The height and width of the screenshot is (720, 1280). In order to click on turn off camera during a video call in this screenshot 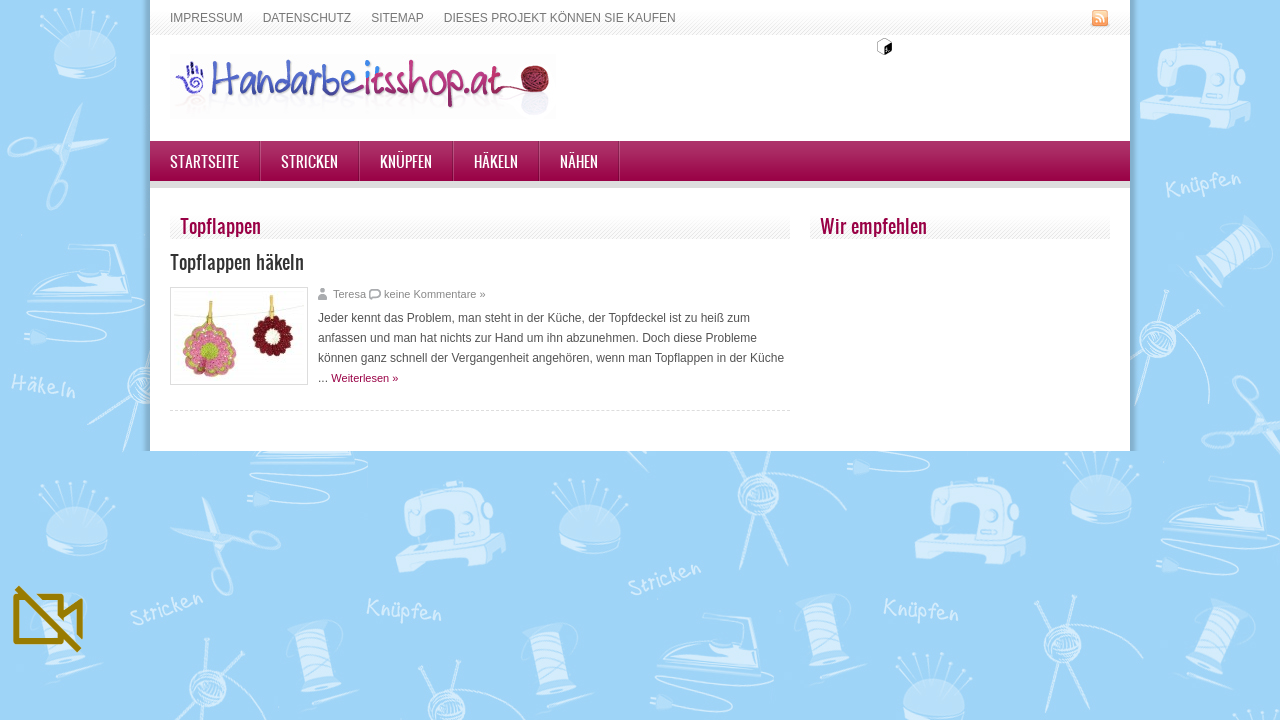, I will do `click(48, 619)`.